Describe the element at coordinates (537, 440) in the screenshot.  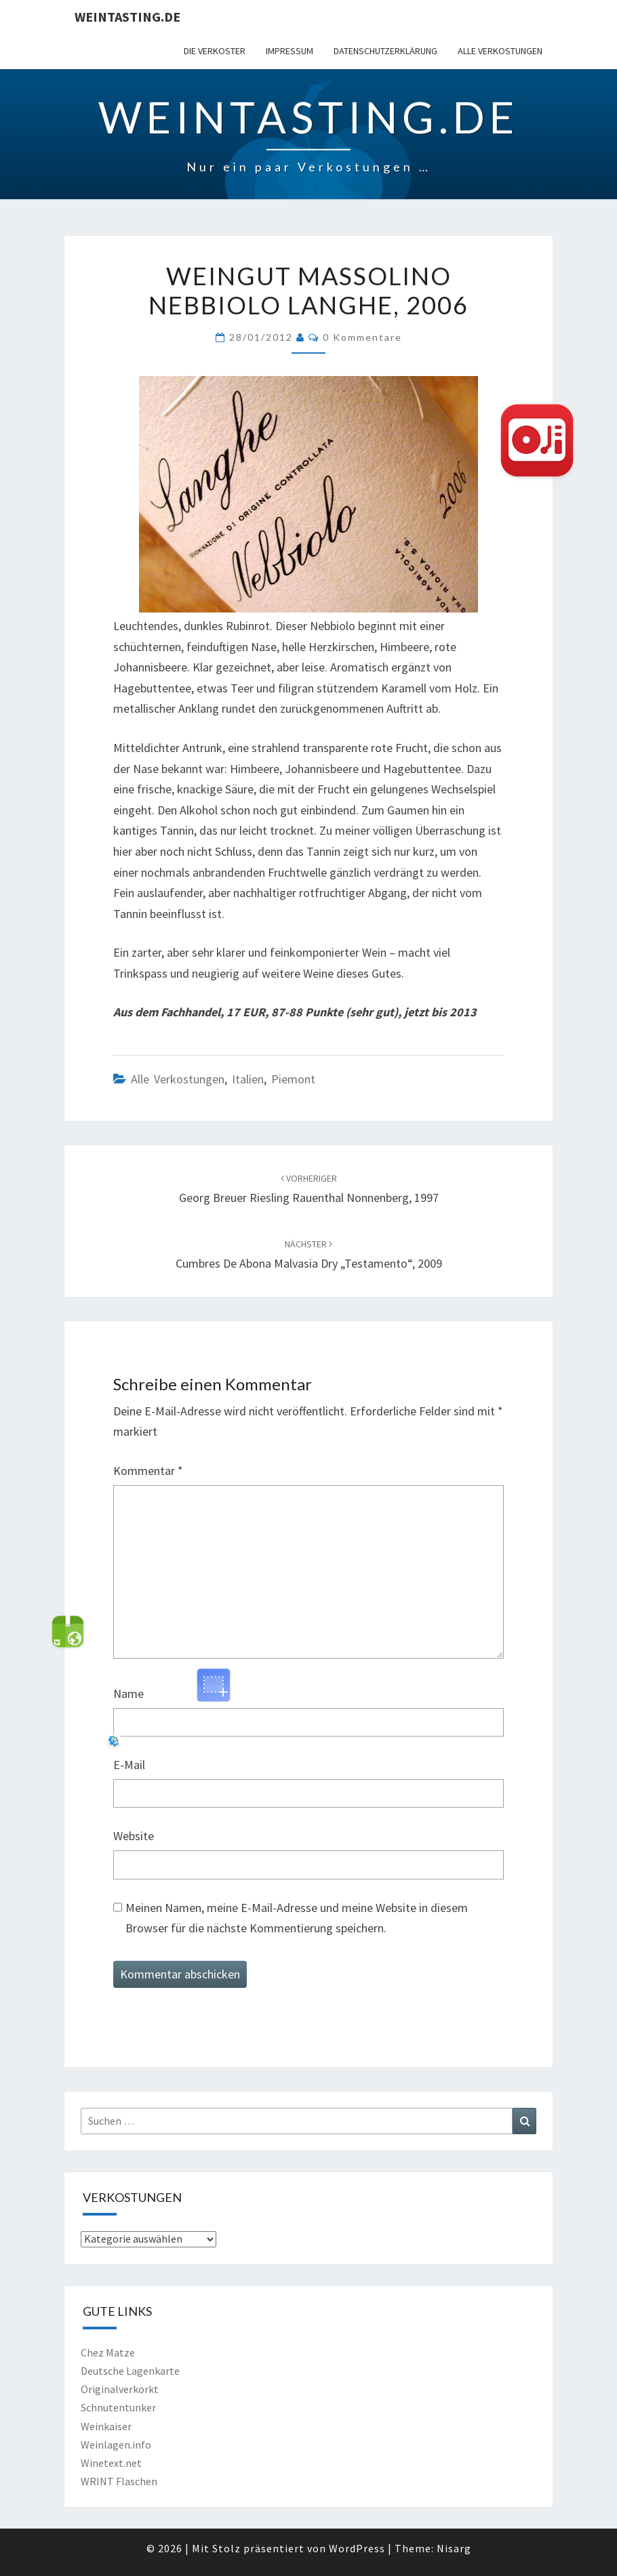
I see `open monophony music player app` at that location.